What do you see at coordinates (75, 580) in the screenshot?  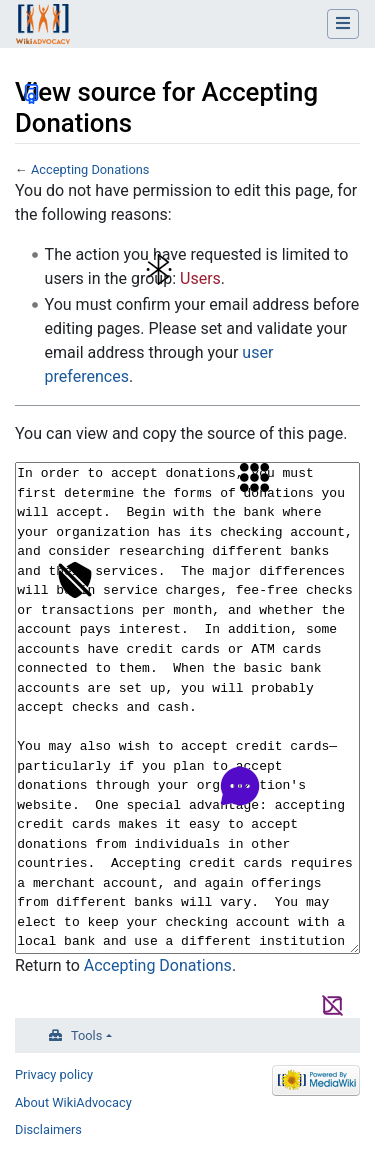 I see `security or protection is disabled` at bounding box center [75, 580].